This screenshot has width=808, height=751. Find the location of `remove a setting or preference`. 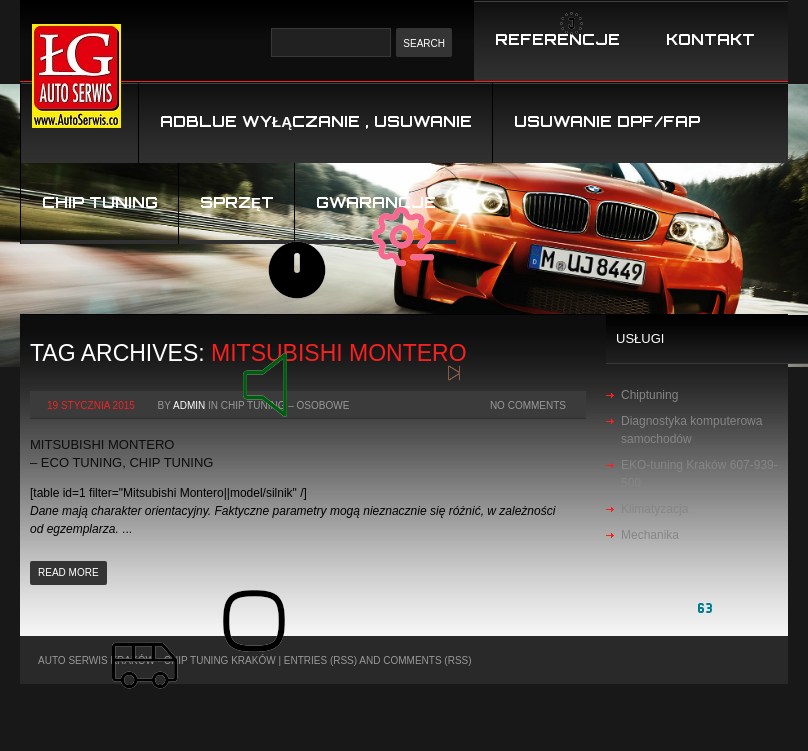

remove a setting or preference is located at coordinates (401, 236).